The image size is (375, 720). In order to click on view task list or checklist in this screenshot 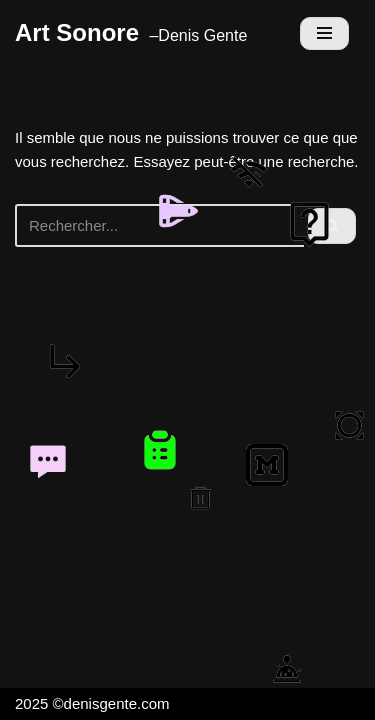, I will do `click(160, 450)`.